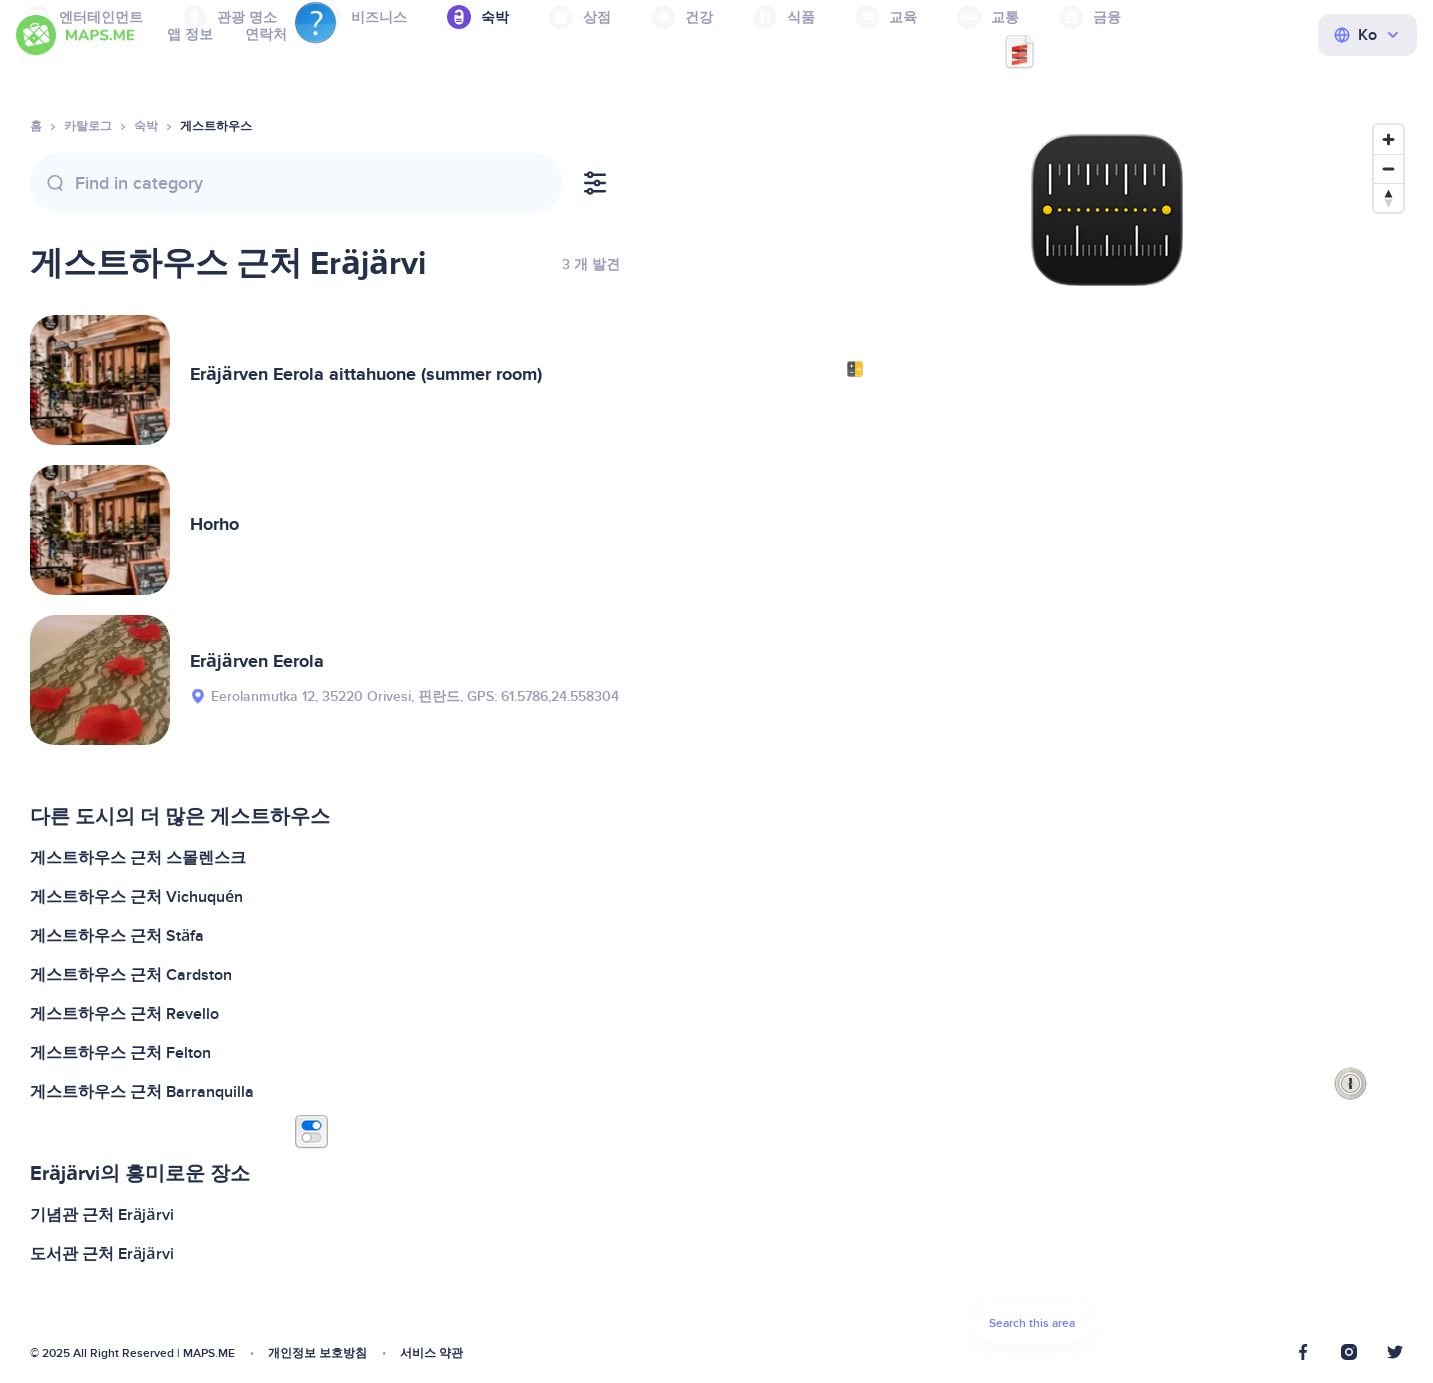 Image resolution: width=1433 pixels, height=1383 pixels. Describe the element at coordinates (855, 369) in the screenshot. I see `open the calculator app` at that location.